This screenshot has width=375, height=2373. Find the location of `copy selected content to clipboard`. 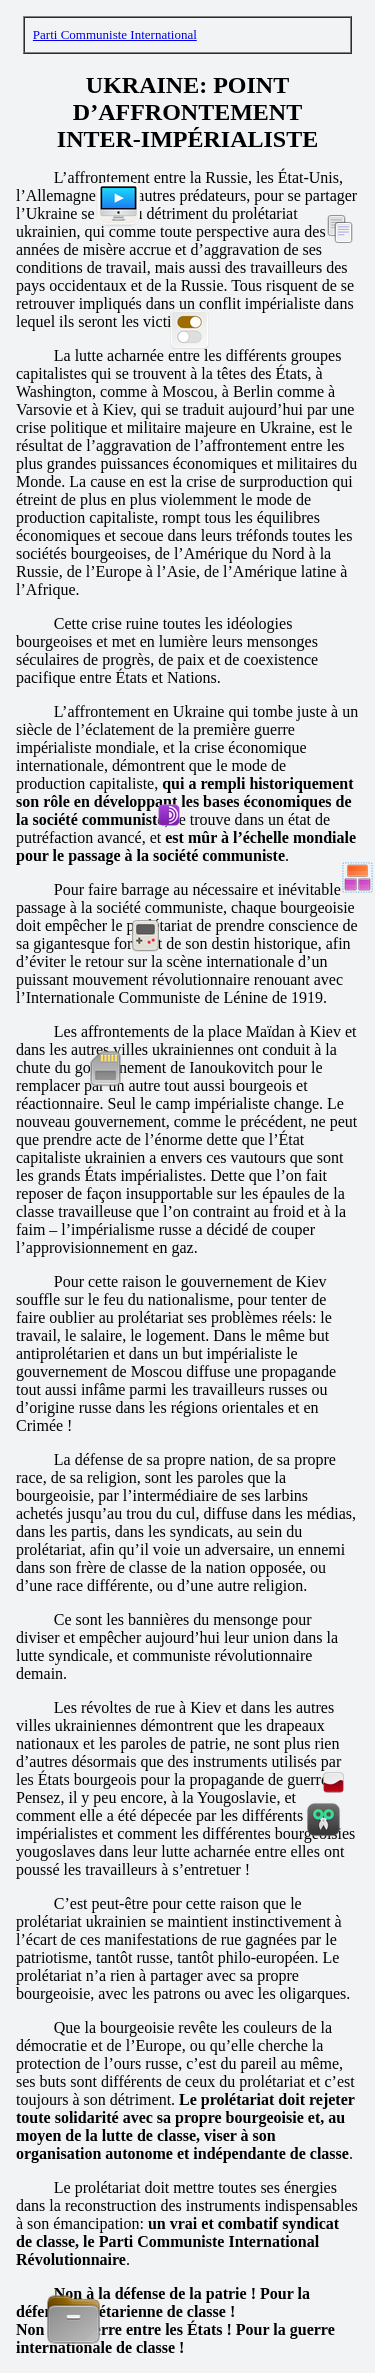

copy selected content to clipboard is located at coordinates (340, 229).